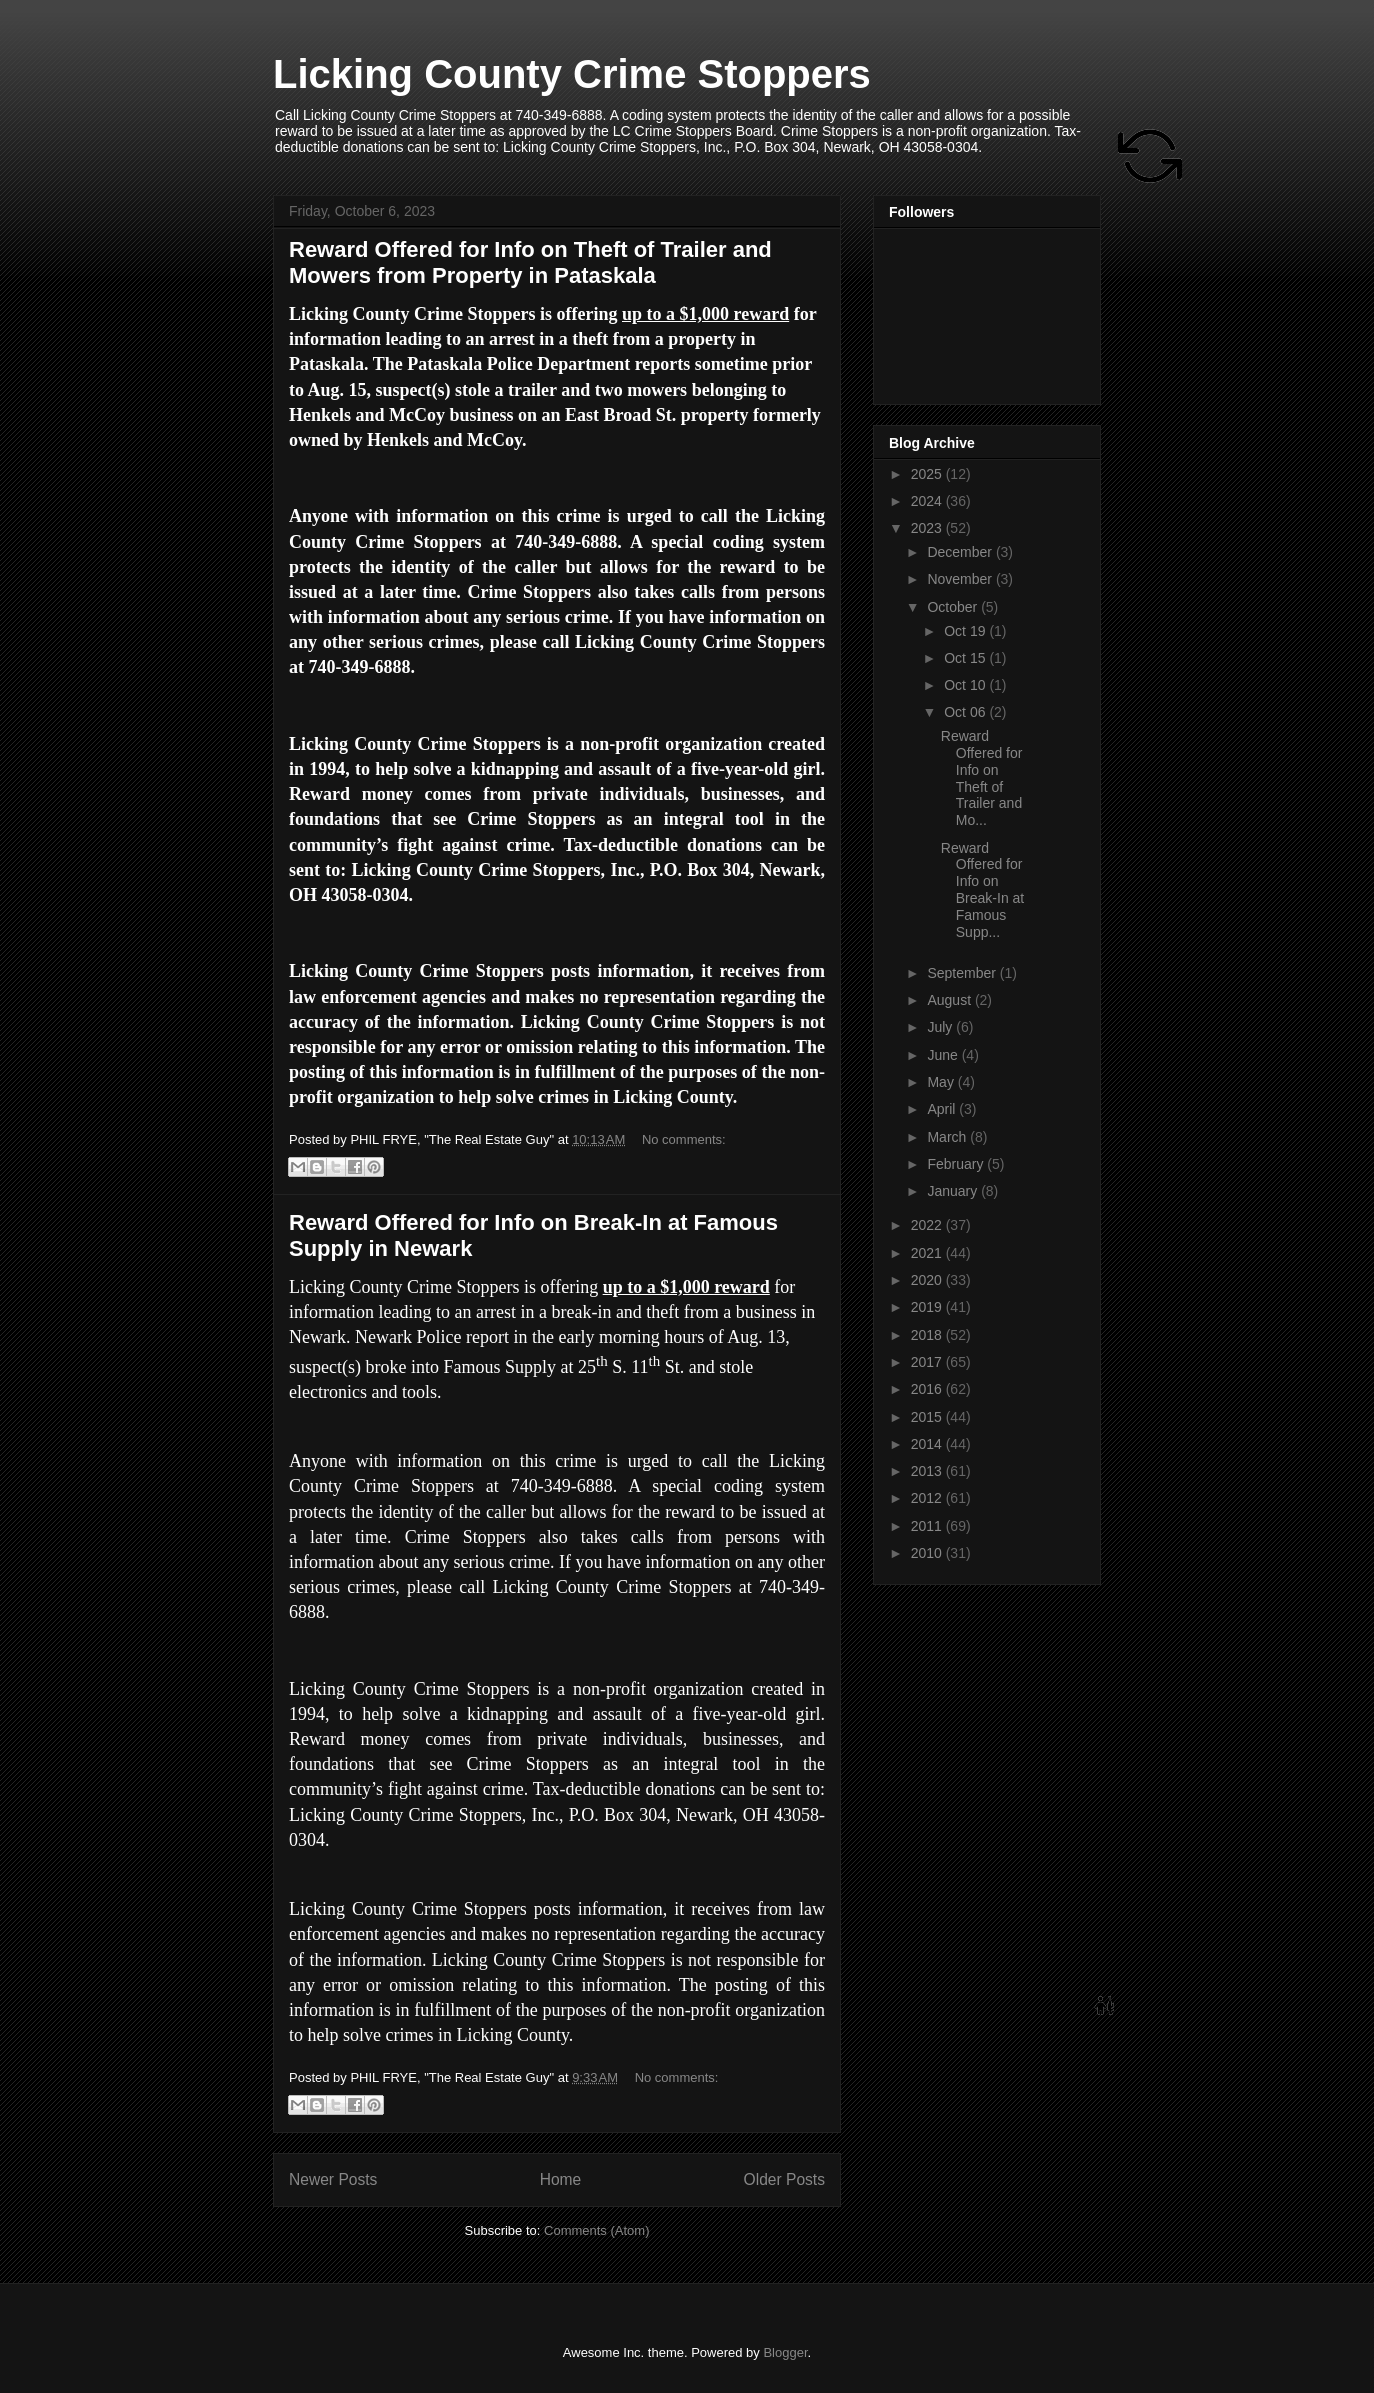 This screenshot has height=2393, width=1374. What do you see at coordinates (1104, 2005) in the screenshot?
I see `indicates content related to child soldiers or armed conflict involving minors` at bounding box center [1104, 2005].